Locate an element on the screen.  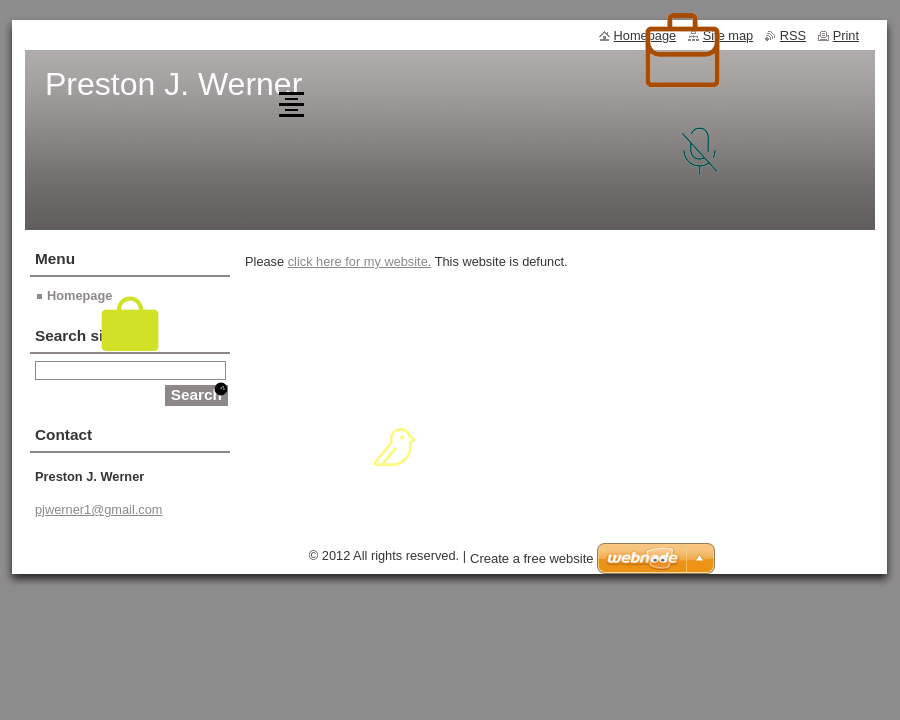
view your shopping bag is located at coordinates (130, 327).